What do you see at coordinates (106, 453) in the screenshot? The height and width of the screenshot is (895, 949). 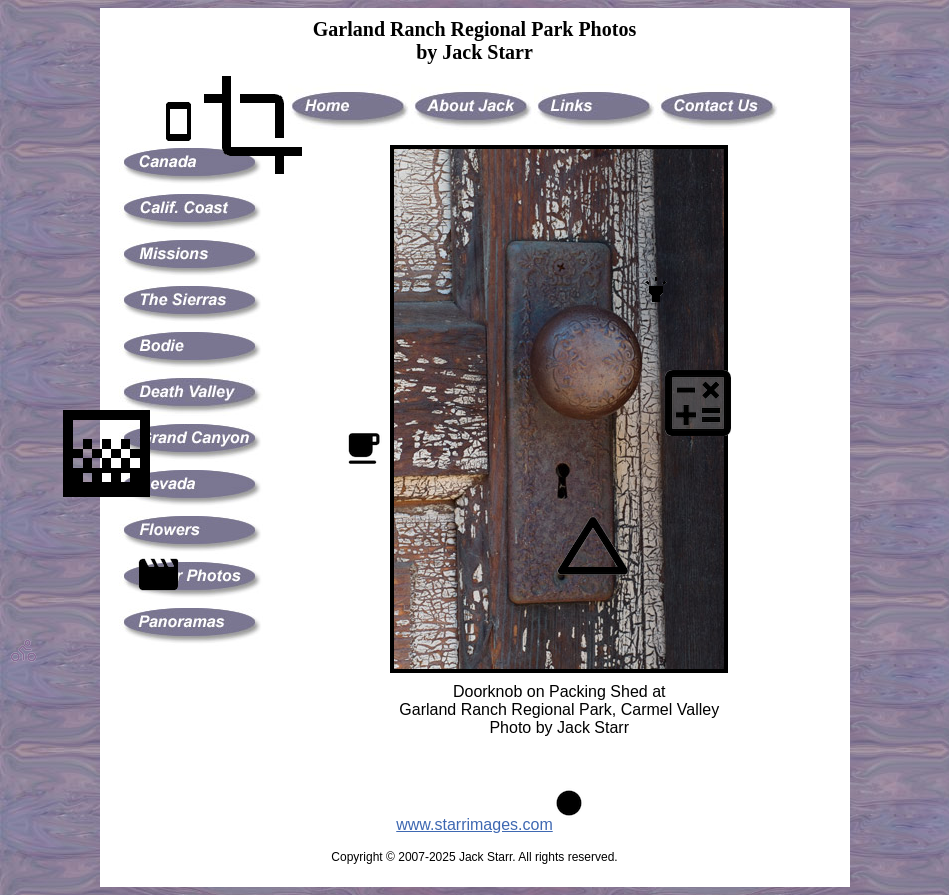 I see `apply a gradient effect to an image` at bounding box center [106, 453].